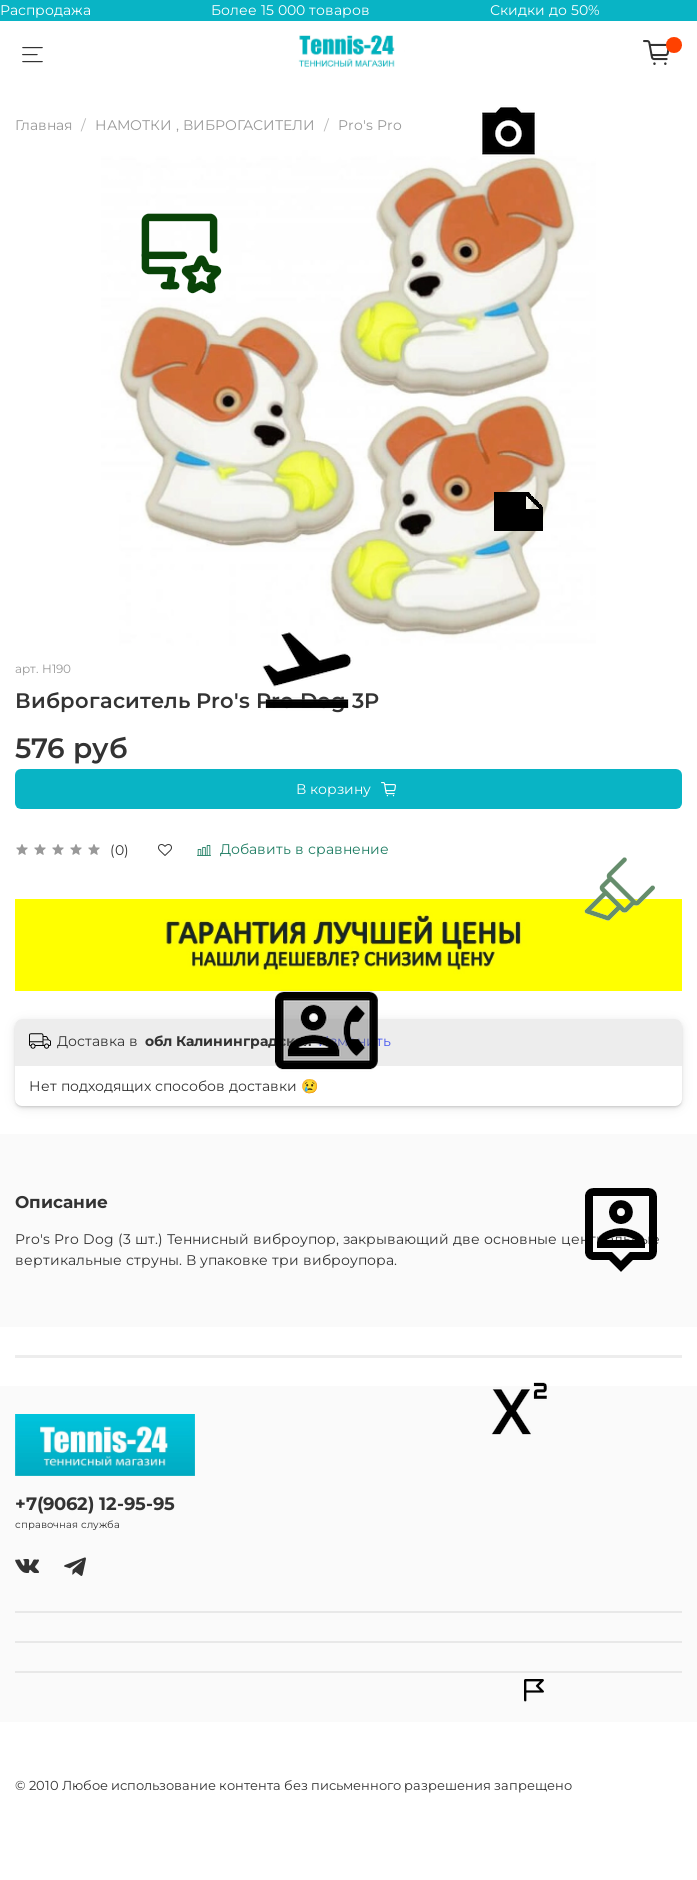  I want to click on view contact's phone information, so click(326, 1030).